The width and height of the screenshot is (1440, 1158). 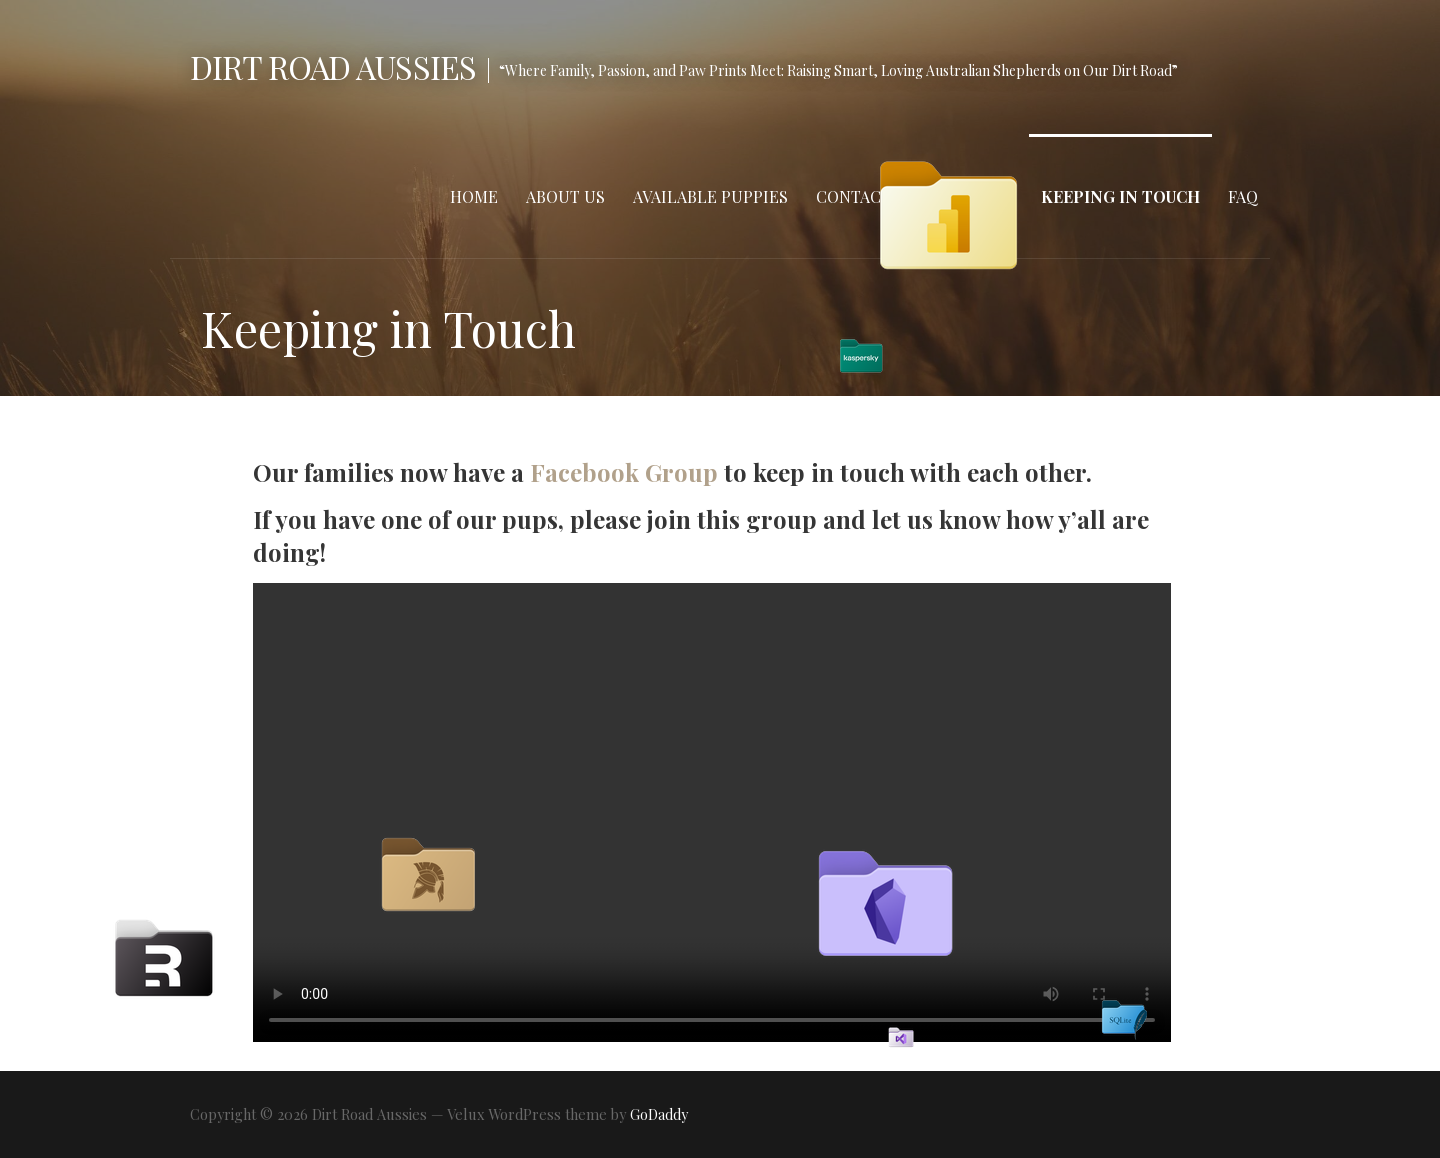 I want to click on open folder containing SQLite database files, so click(x=1123, y=1018).